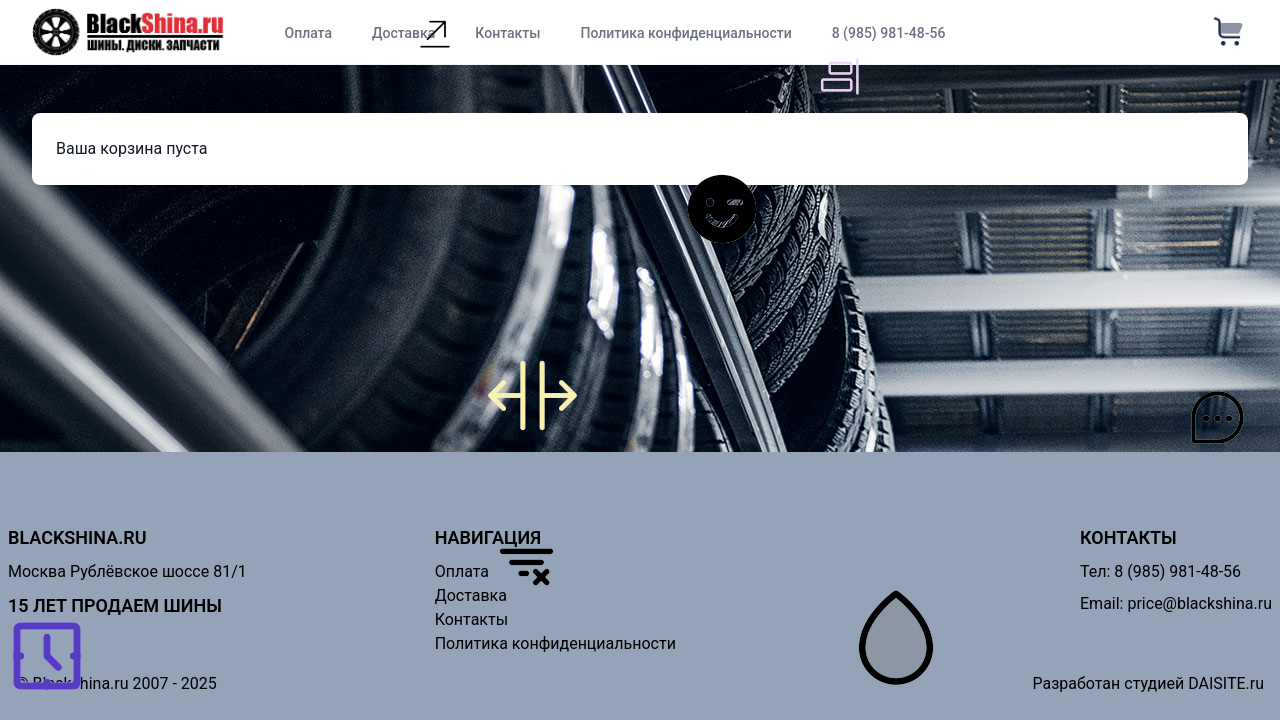 Image resolution: width=1280 pixels, height=720 pixels. I want to click on align text or content to the right, so click(840, 76).